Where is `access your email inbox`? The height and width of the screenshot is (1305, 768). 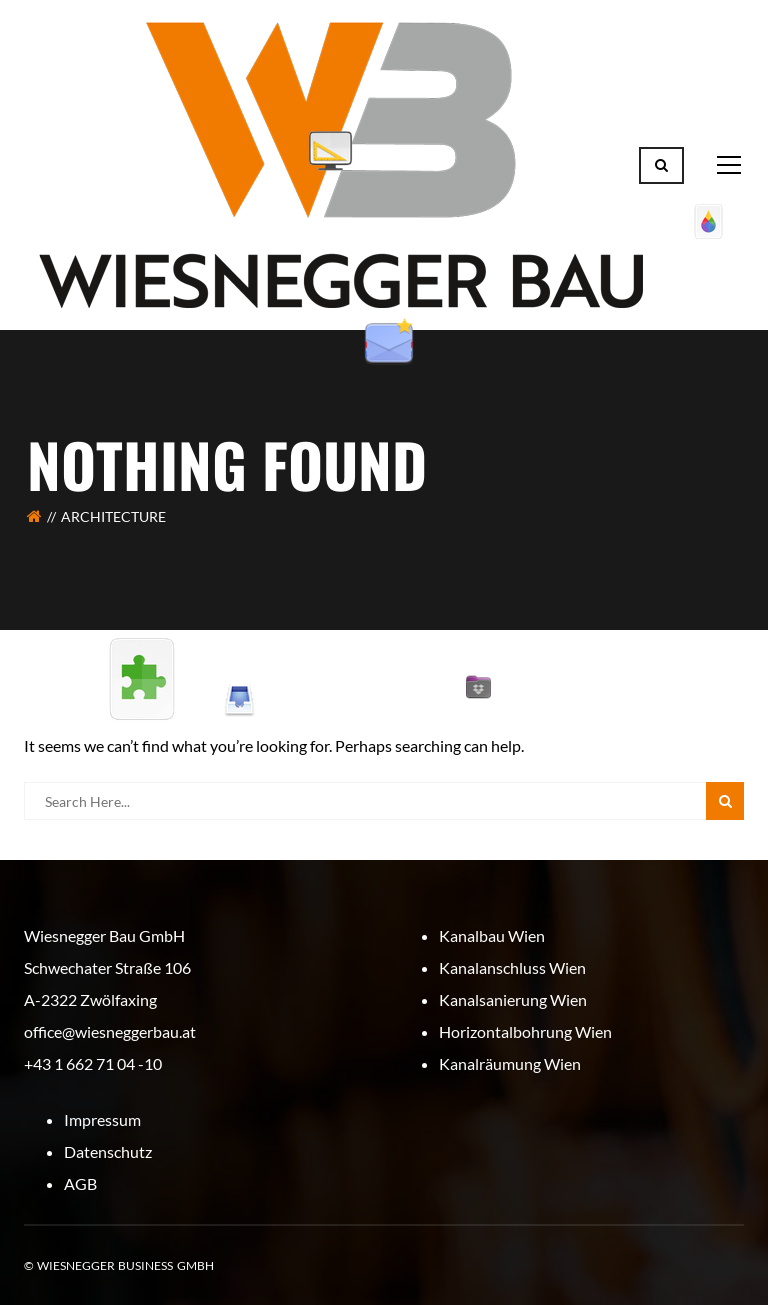
access your email inbox is located at coordinates (239, 700).